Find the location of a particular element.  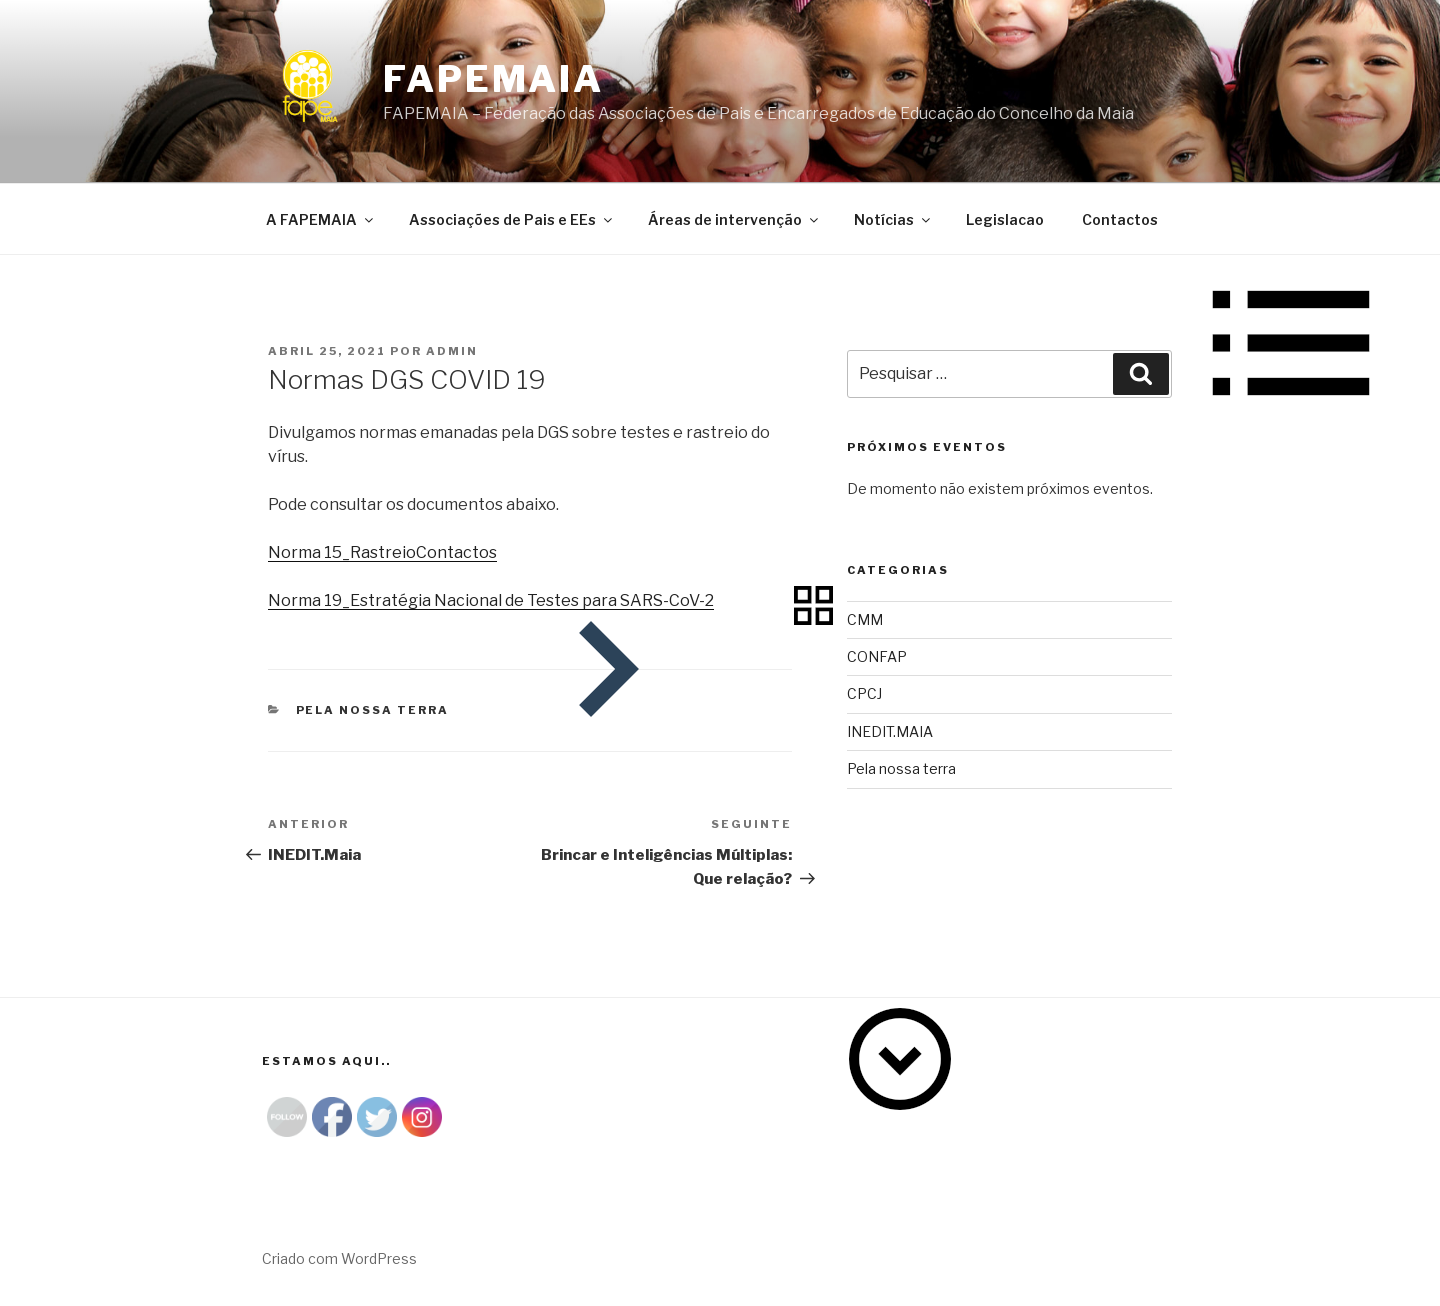

navigate to the next item or screen is located at coordinates (608, 669).